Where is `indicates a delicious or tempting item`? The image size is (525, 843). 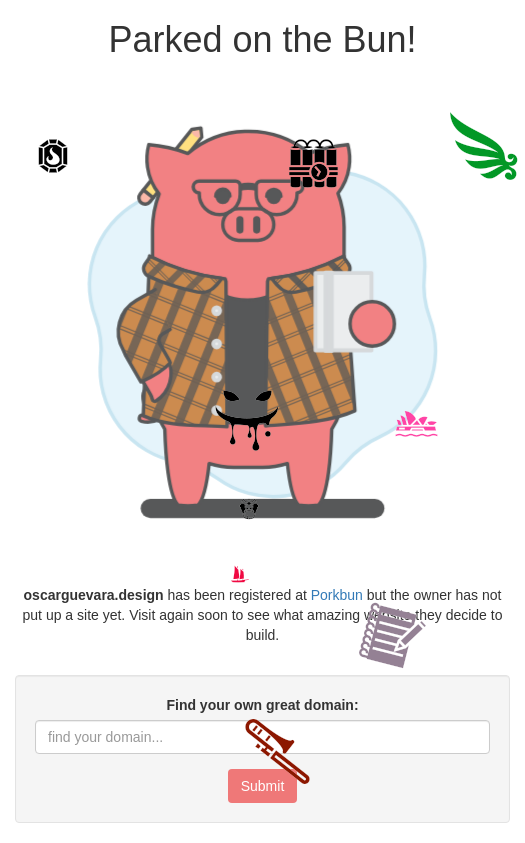
indicates a delicious or tempting item is located at coordinates (247, 420).